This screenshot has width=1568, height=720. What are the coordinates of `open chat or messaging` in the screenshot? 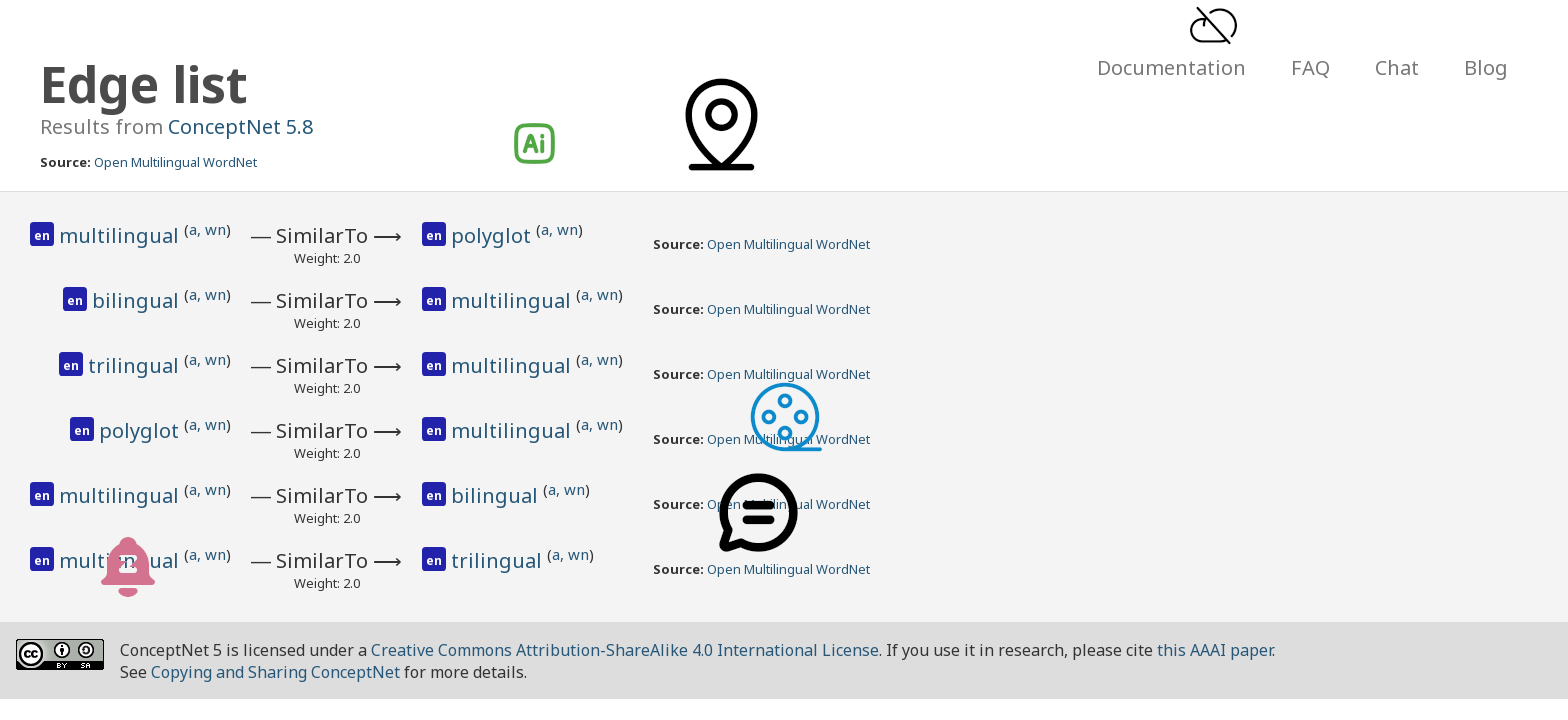 It's located at (758, 512).